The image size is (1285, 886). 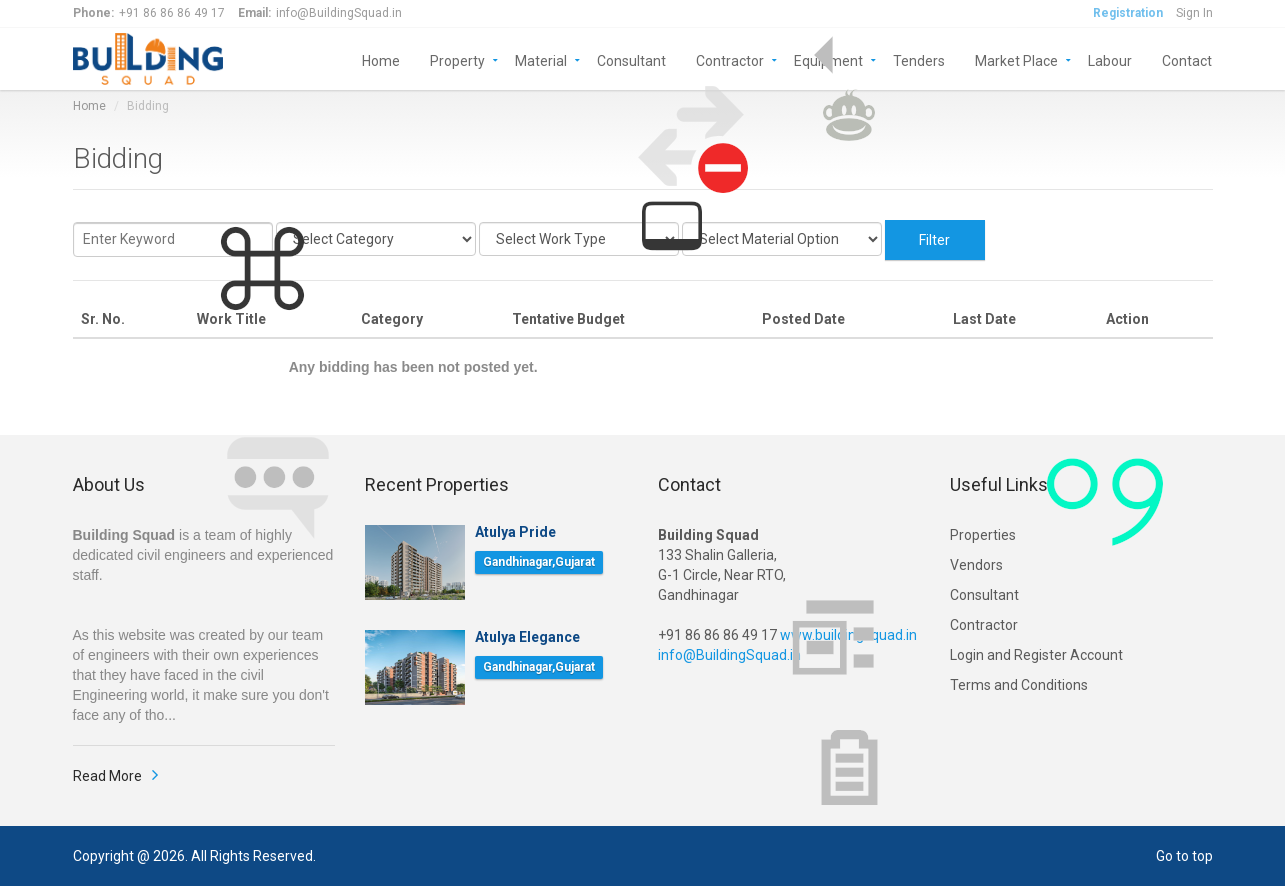 What do you see at coordinates (849, 767) in the screenshot?
I see `indicates battery is fully charged` at bounding box center [849, 767].